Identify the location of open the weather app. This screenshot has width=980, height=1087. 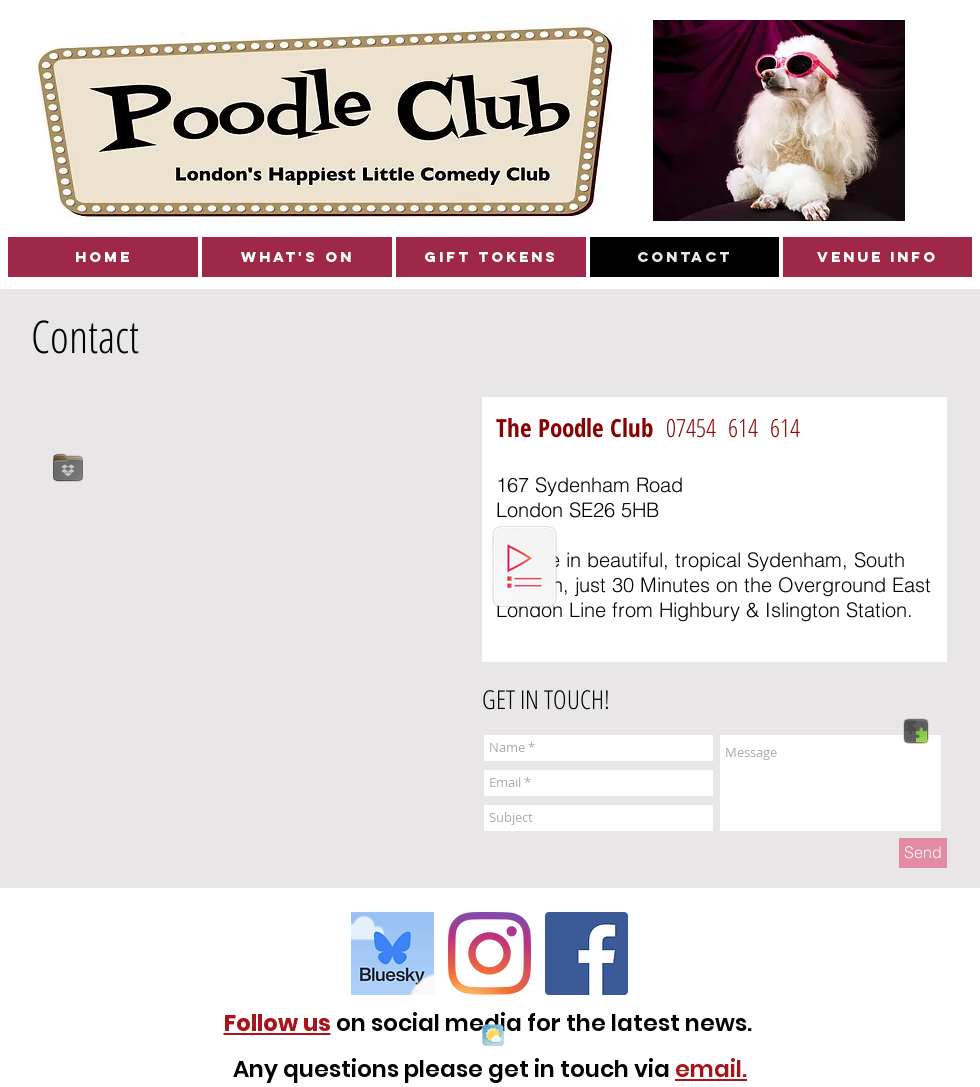
(493, 1035).